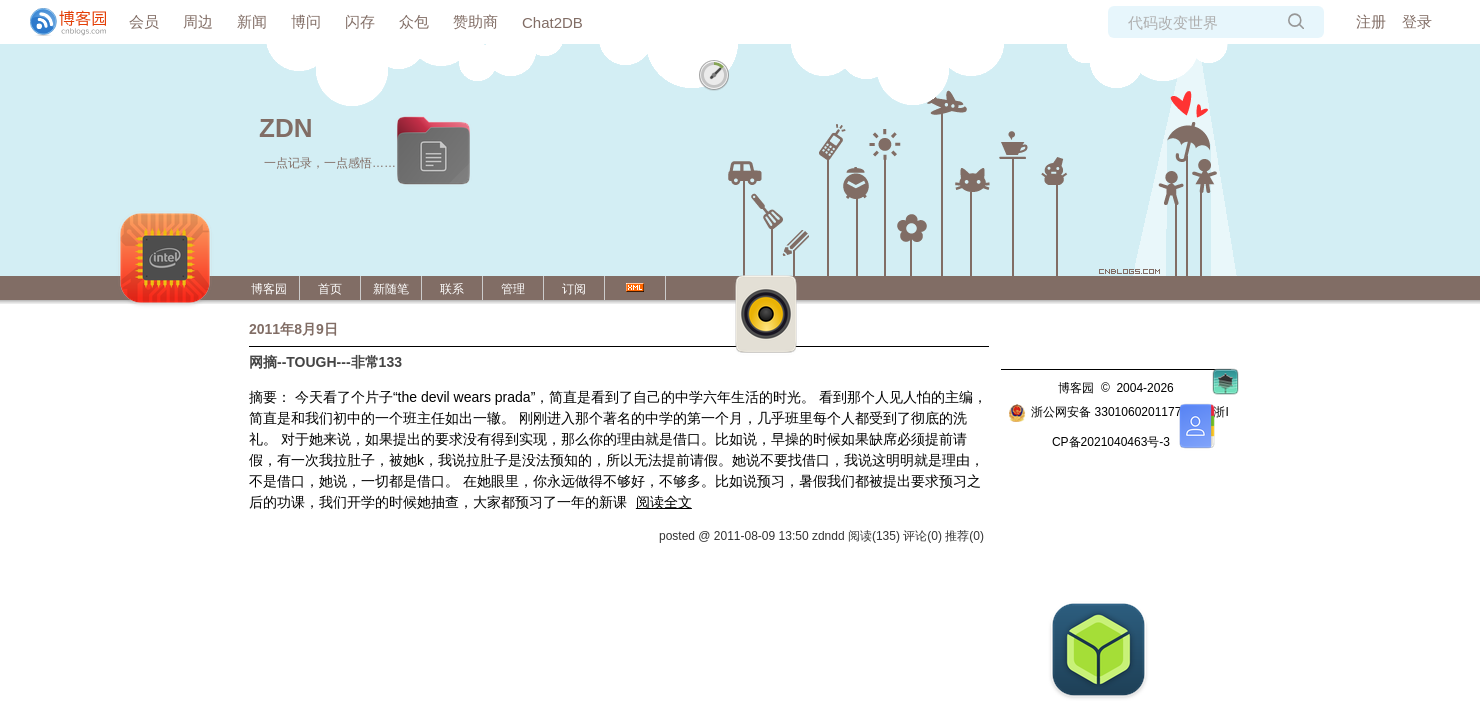 Image resolution: width=1480 pixels, height=727 pixels. Describe the element at coordinates (1225, 381) in the screenshot. I see `launch gnome mines game` at that location.